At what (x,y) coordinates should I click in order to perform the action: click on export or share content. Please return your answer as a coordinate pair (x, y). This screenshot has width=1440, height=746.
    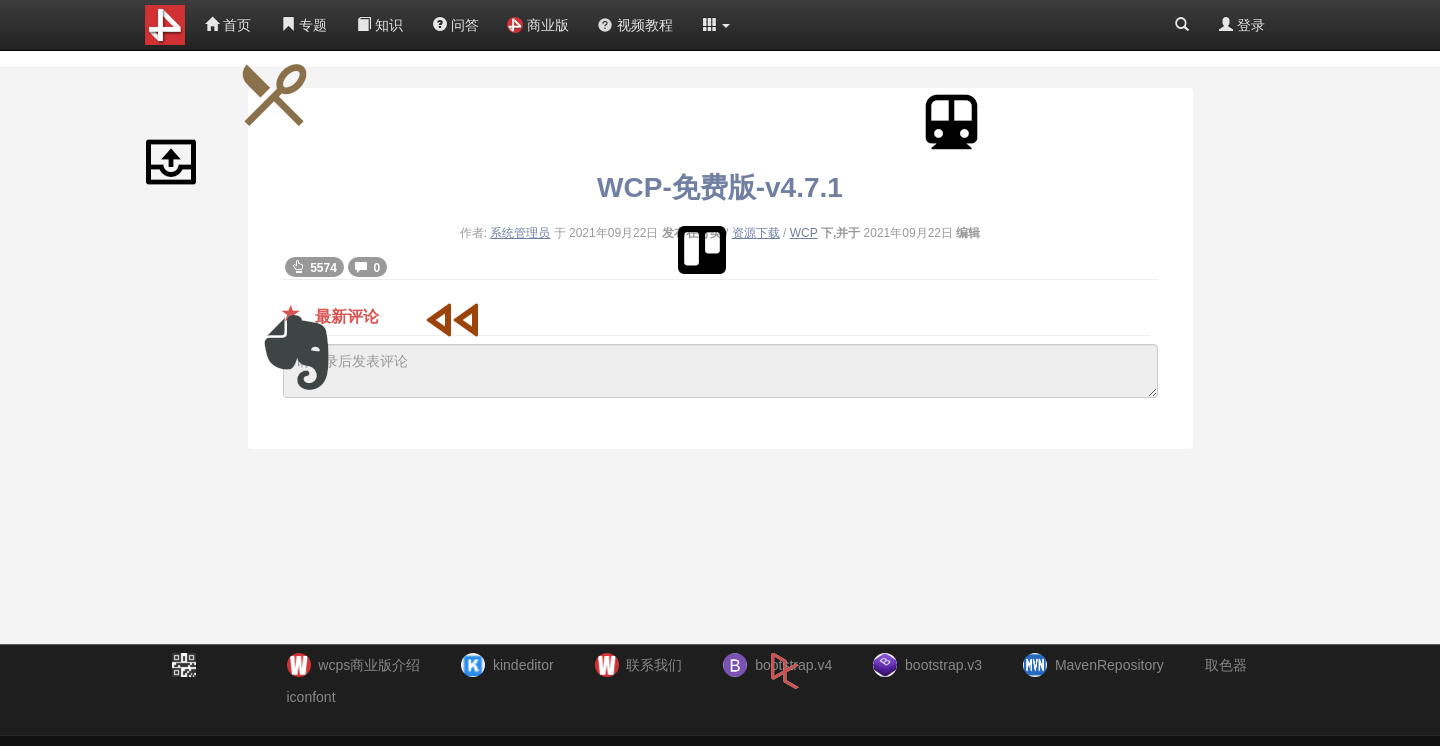
    Looking at the image, I should click on (171, 162).